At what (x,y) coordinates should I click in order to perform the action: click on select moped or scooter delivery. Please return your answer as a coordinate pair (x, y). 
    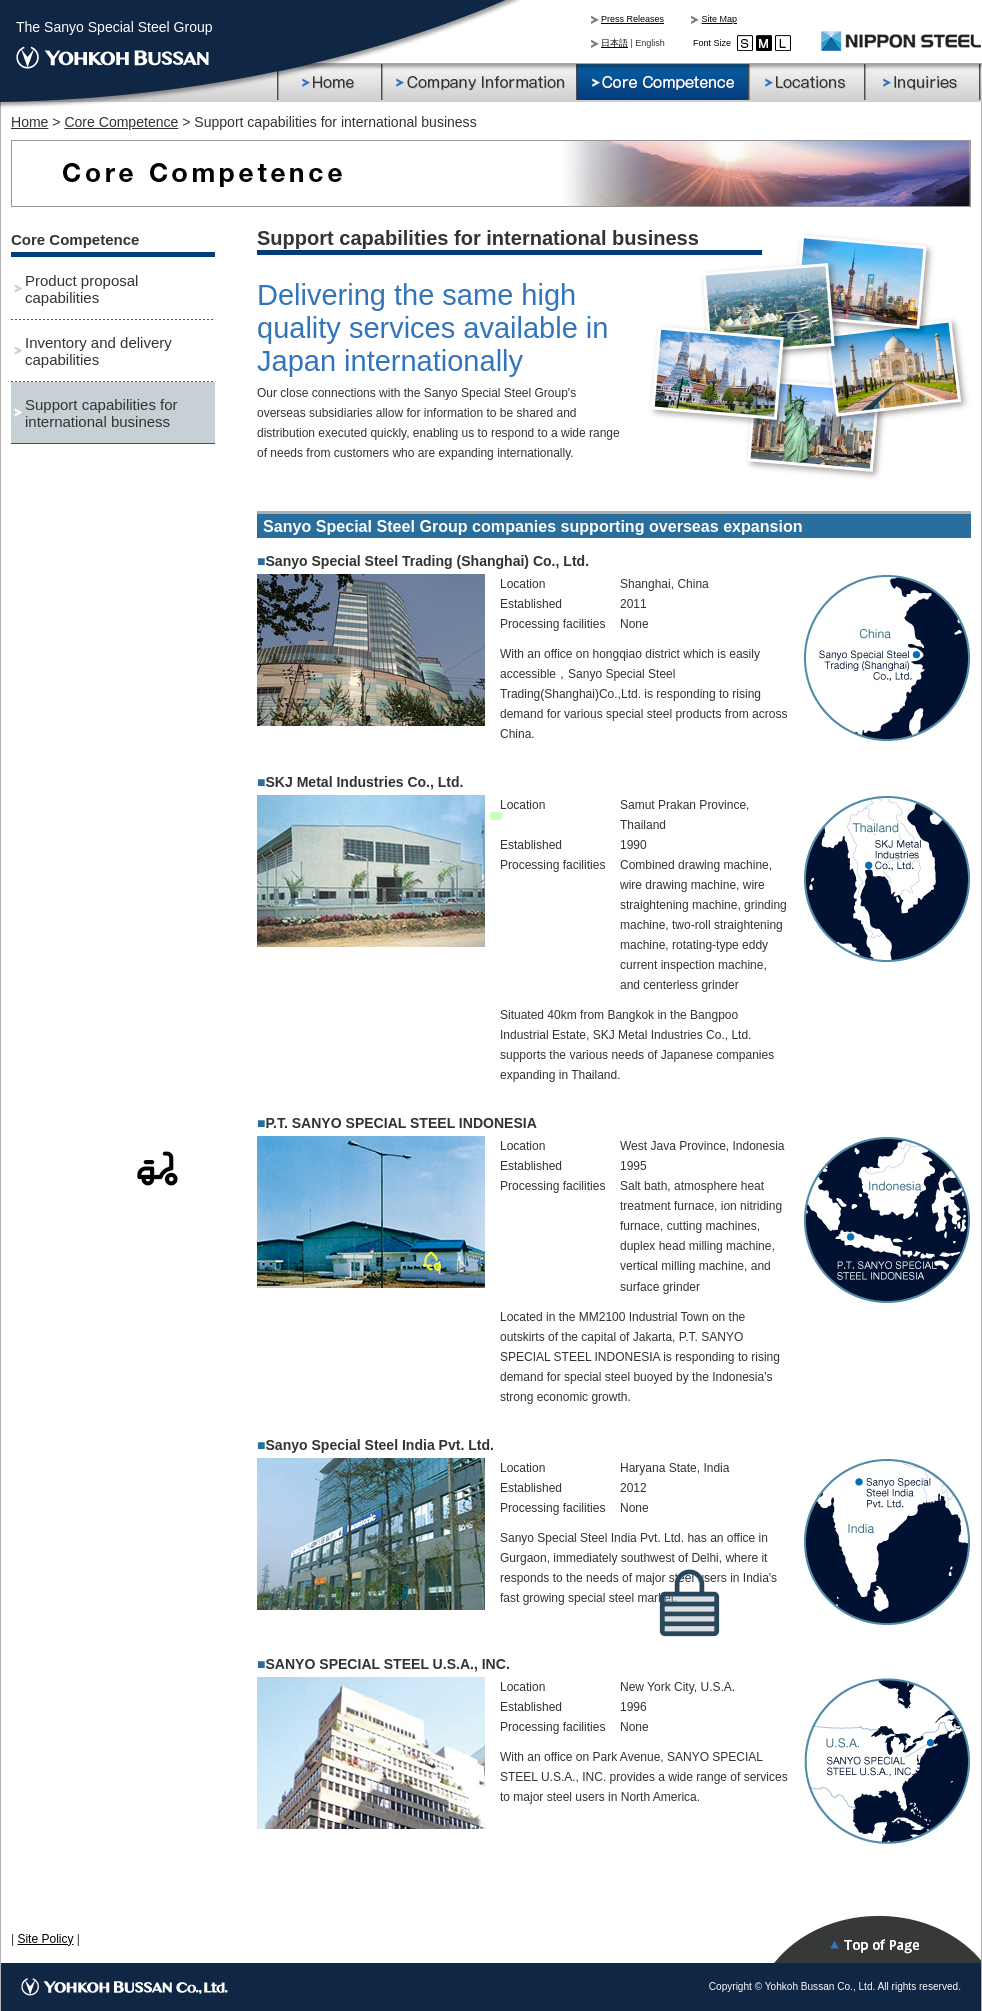
    Looking at the image, I should click on (158, 1168).